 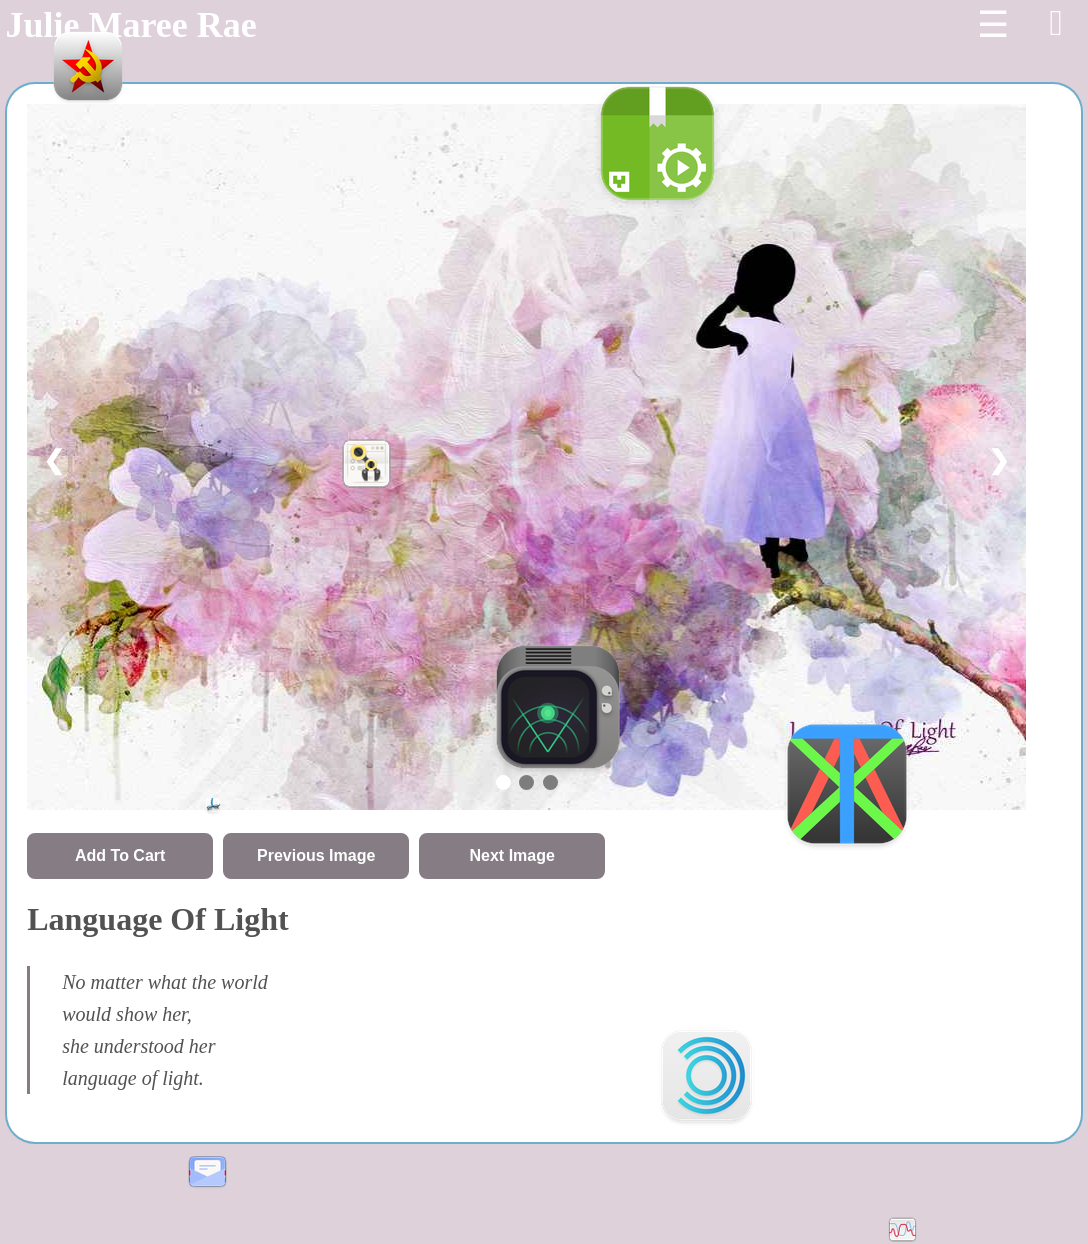 I want to click on open the mail app, so click(x=207, y=1171).